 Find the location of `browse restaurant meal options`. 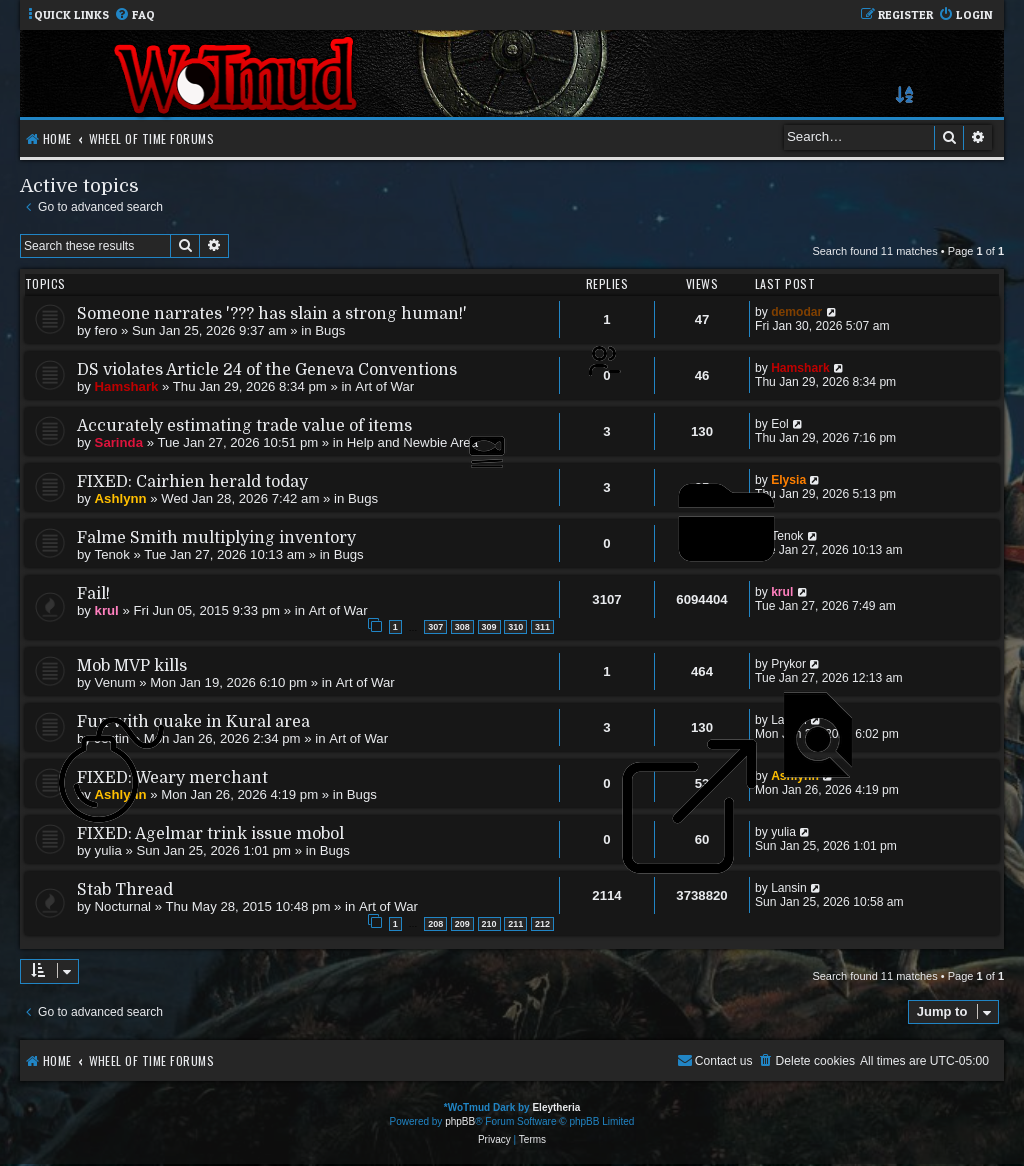

browse restaurant meal options is located at coordinates (487, 452).